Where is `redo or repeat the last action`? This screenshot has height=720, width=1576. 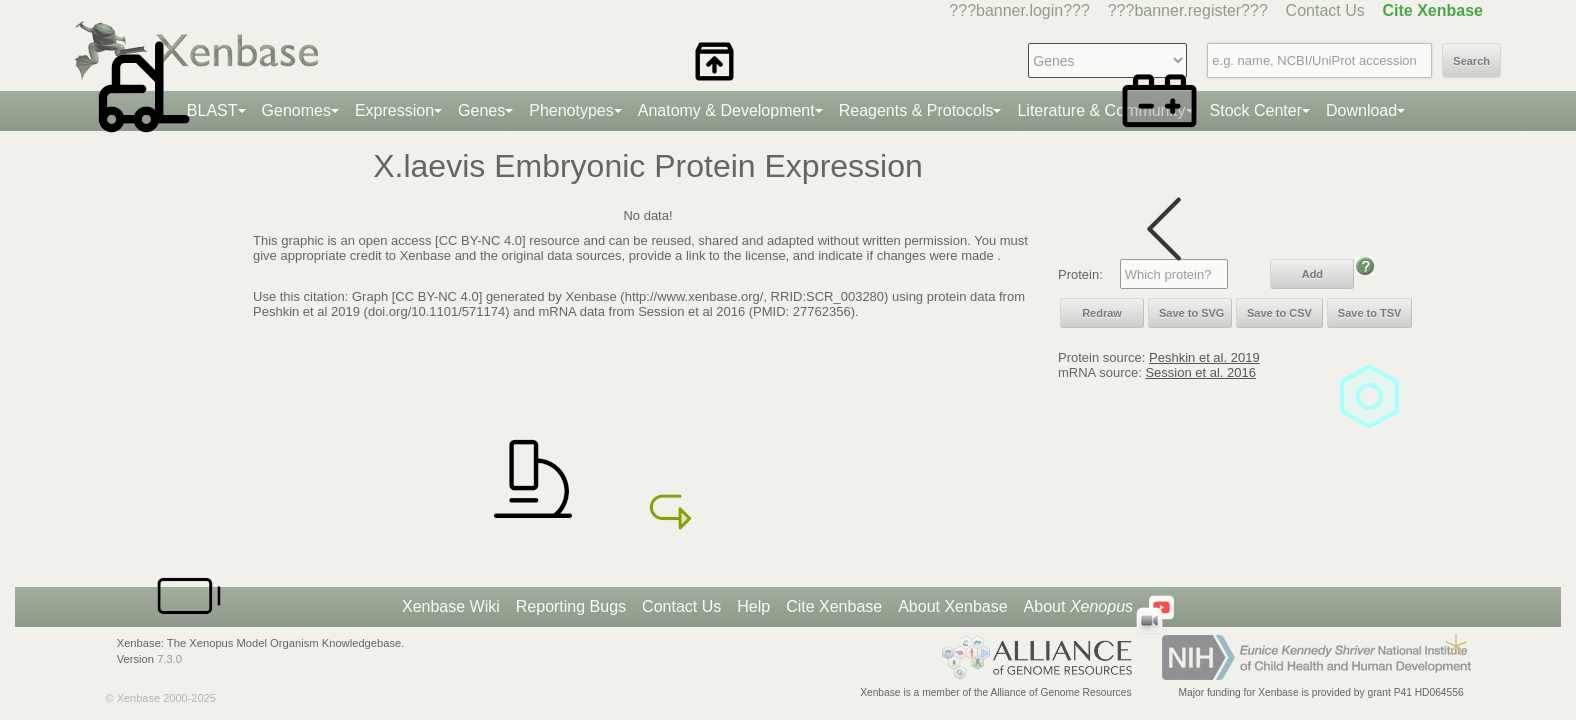
redo or repeat the last action is located at coordinates (670, 510).